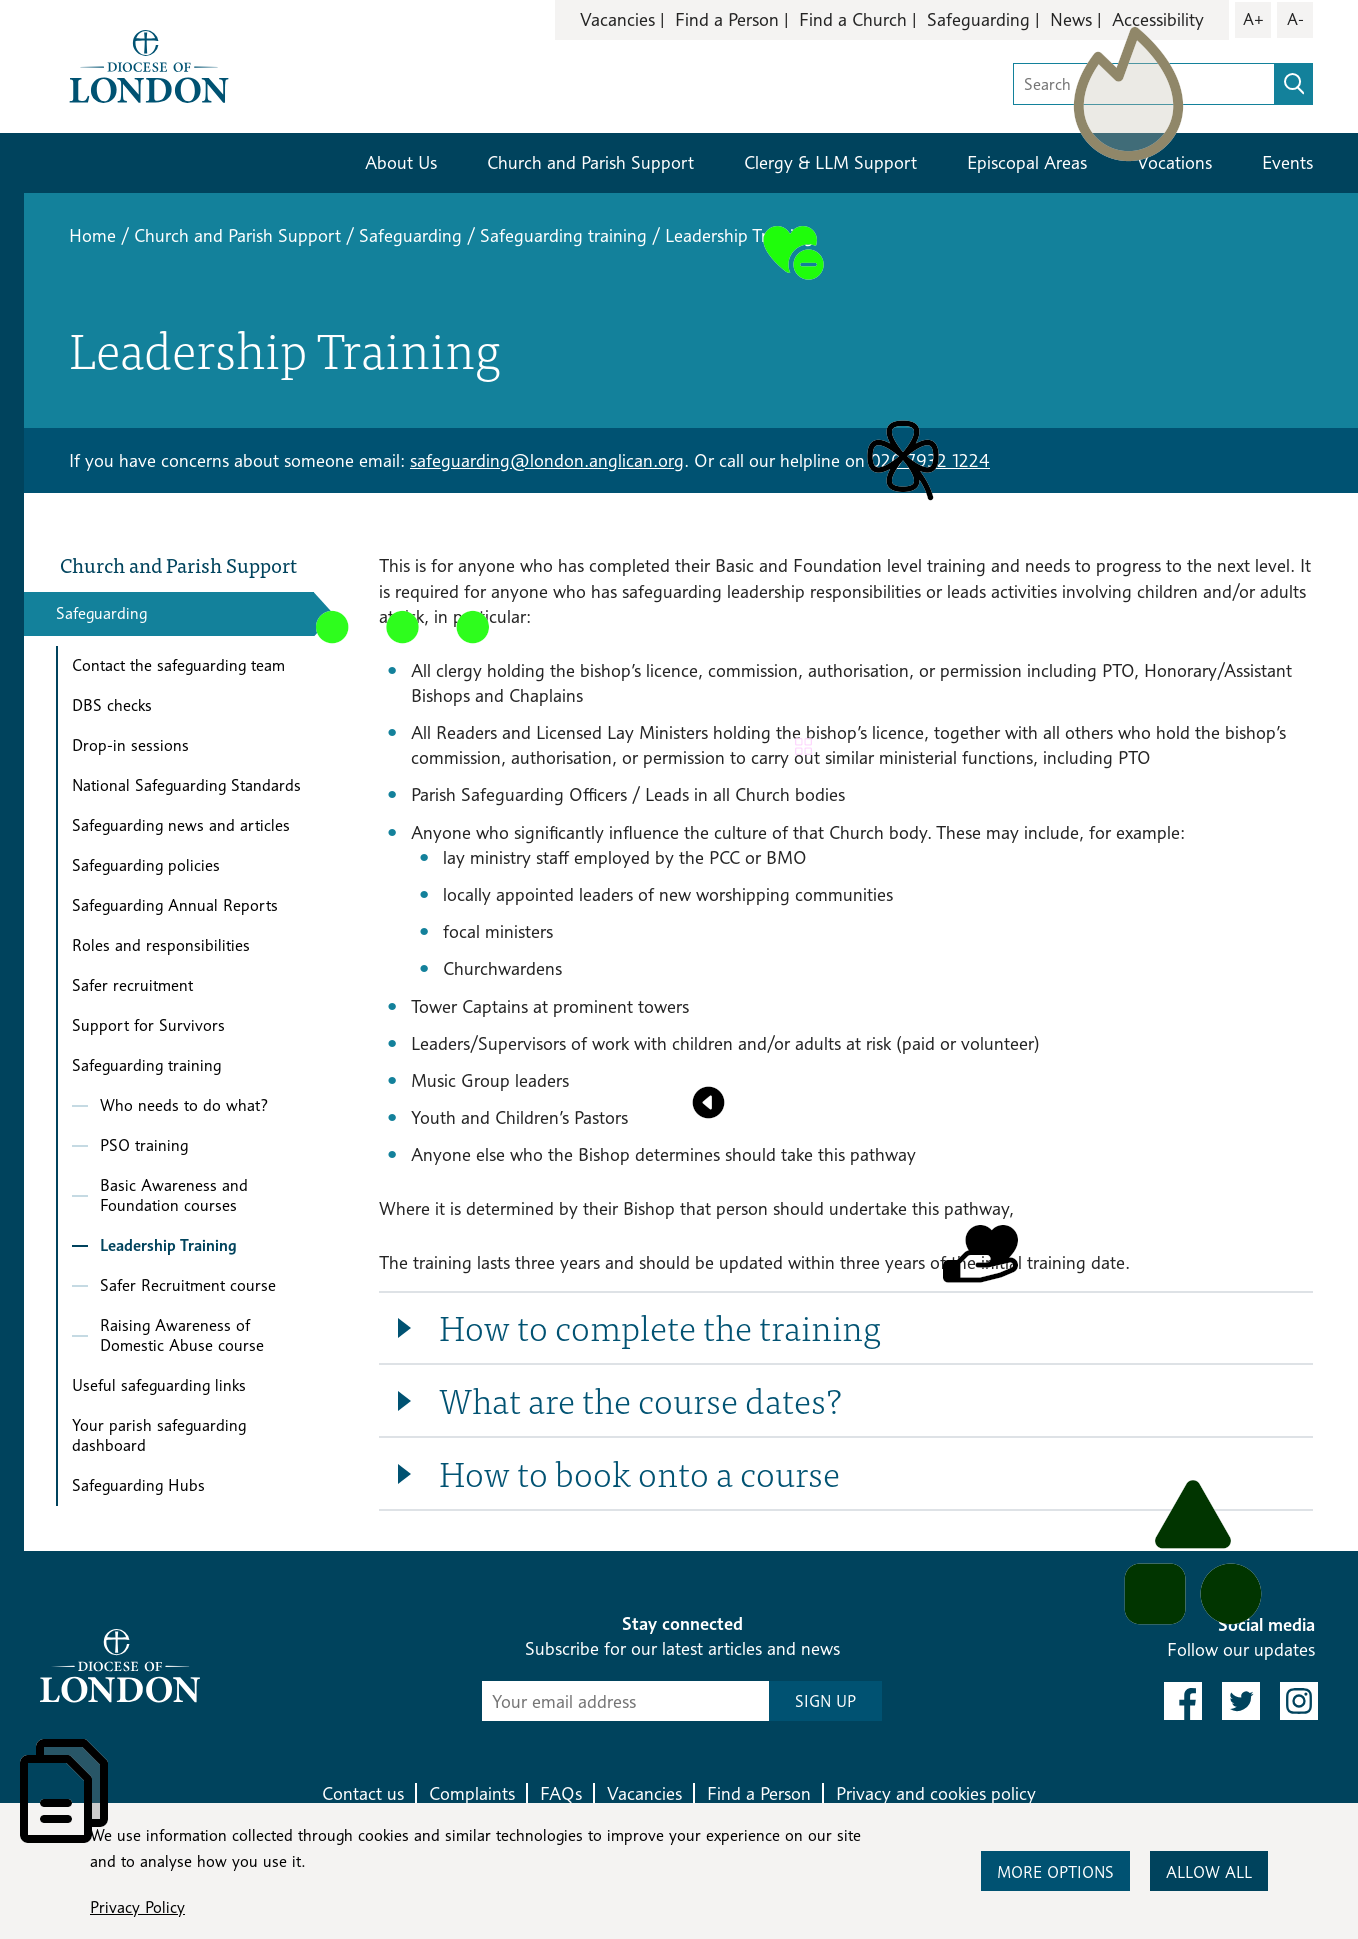 This screenshot has width=1358, height=1939. What do you see at coordinates (1128, 96) in the screenshot?
I see `indicates trending or popular content` at bounding box center [1128, 96].